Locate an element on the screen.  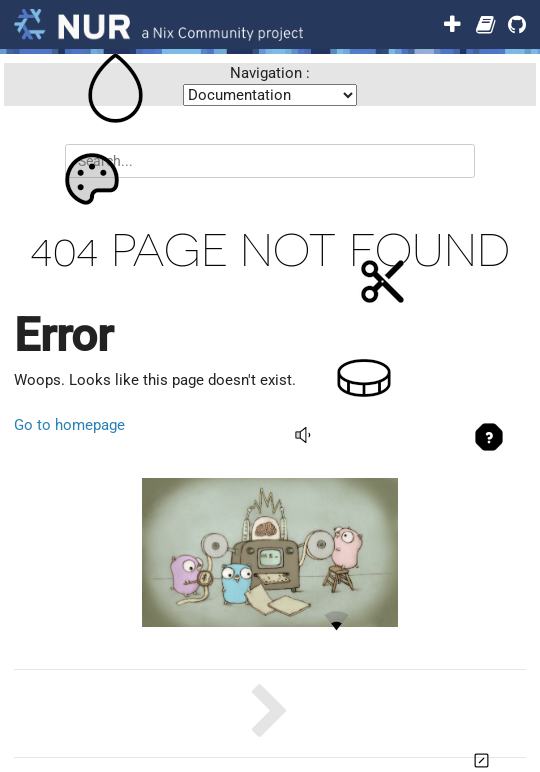
cut selected content to clipboard is located at coordinates (382, 281).